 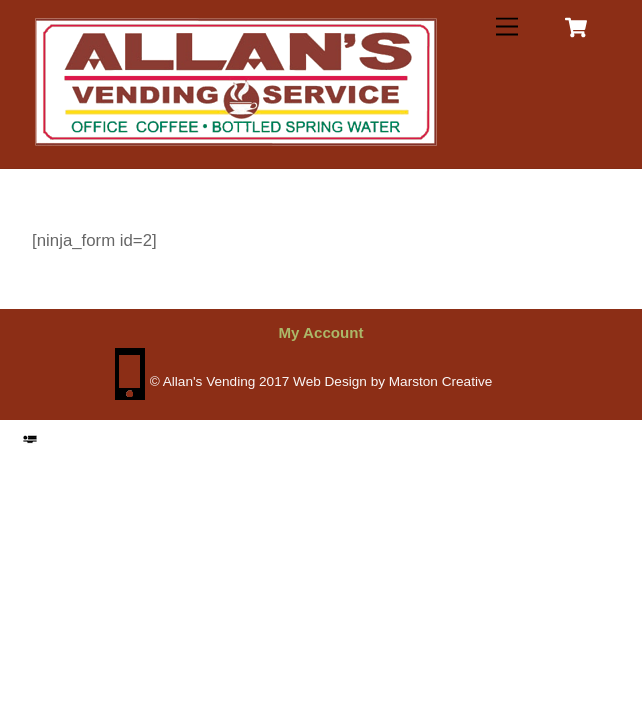 What do you see at coordinates (131, 374) in the screenshot?
I see `indicates mobile device or smartphone` at bounding box center [131, 374].